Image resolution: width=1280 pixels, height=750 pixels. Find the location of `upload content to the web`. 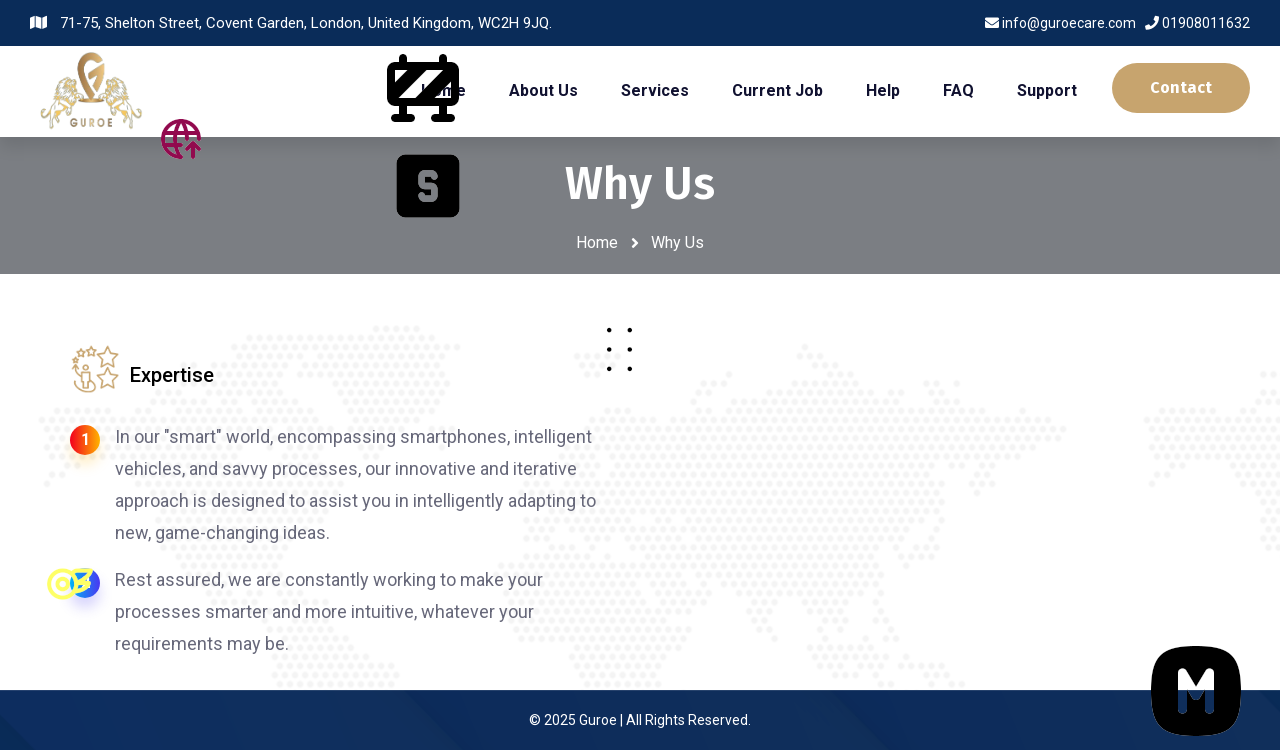

upload content to the web is located at coordinates (181, 139).